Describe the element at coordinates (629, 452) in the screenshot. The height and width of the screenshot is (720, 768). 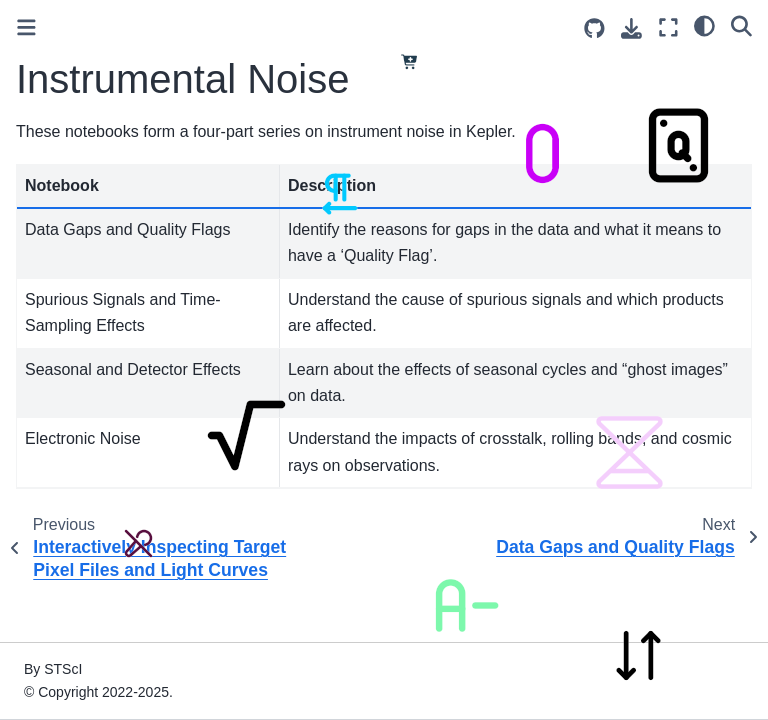
I see `indicates time is running low or nearly expired` at that location.